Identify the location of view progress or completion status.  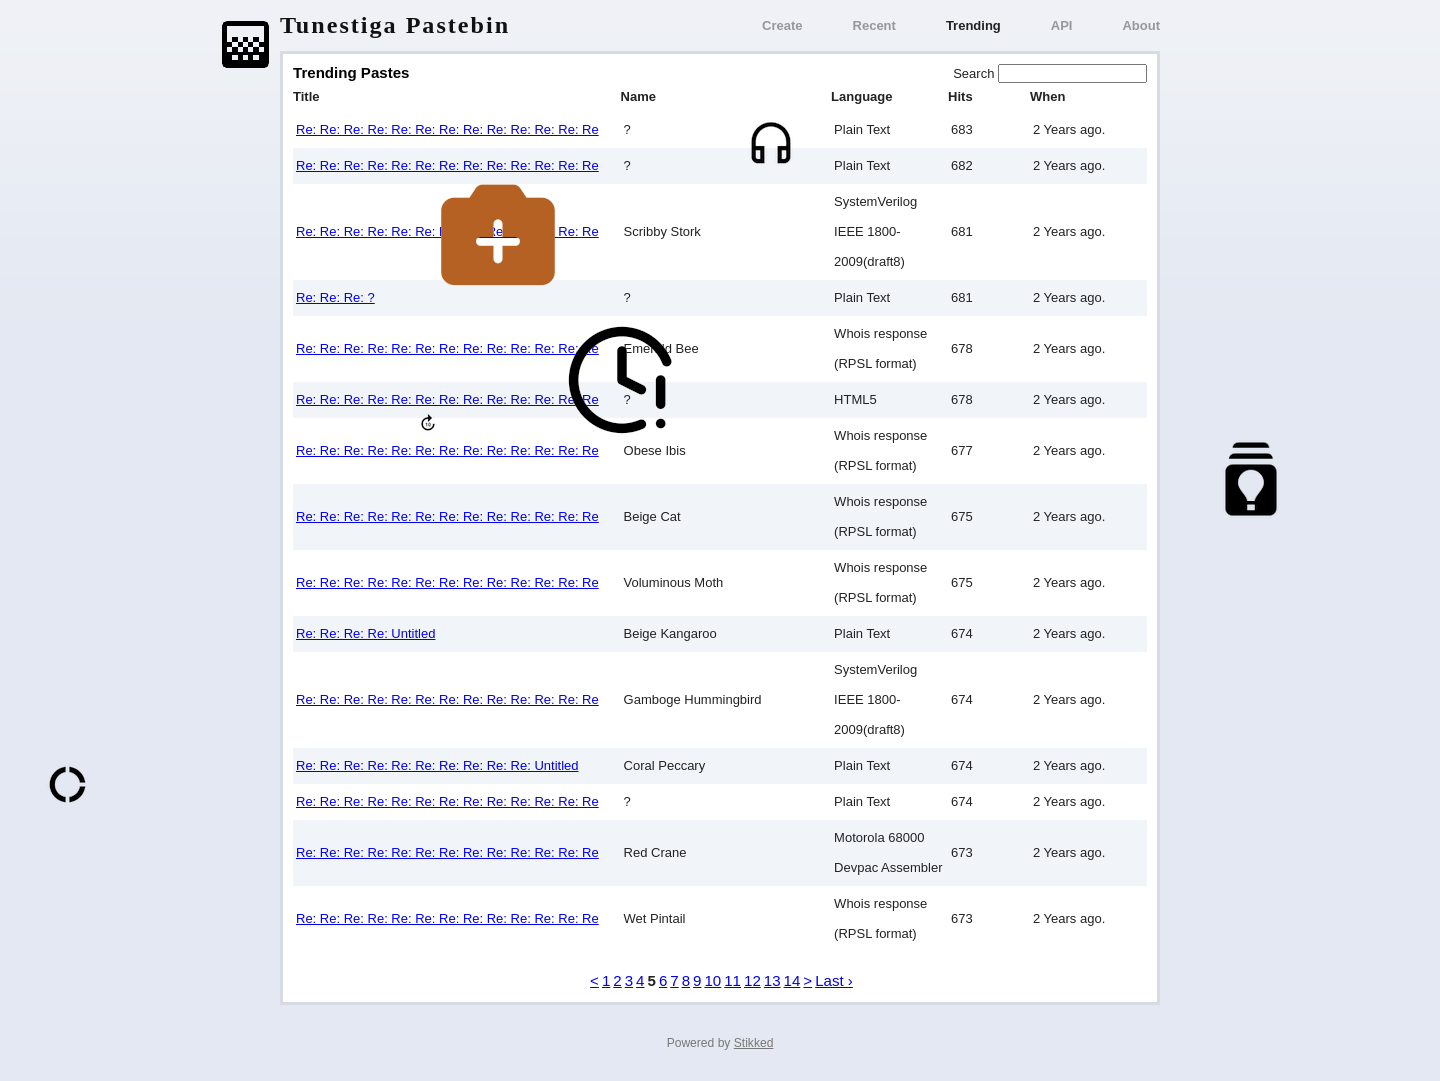
(67, 784).